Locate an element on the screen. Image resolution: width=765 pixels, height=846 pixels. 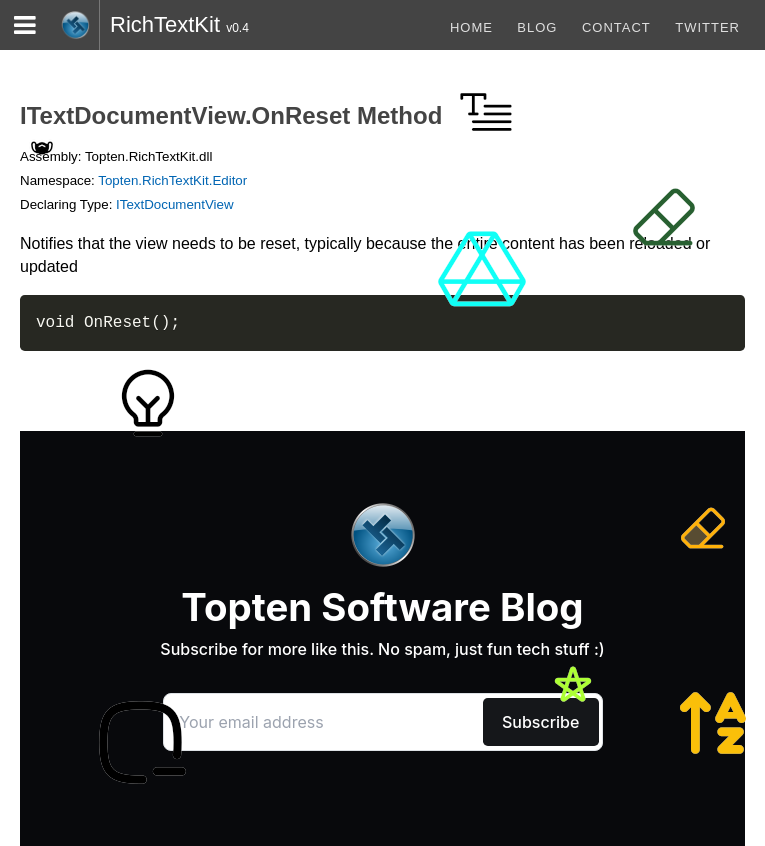
select occult or mystical theme is located at coordinates (573, 686).